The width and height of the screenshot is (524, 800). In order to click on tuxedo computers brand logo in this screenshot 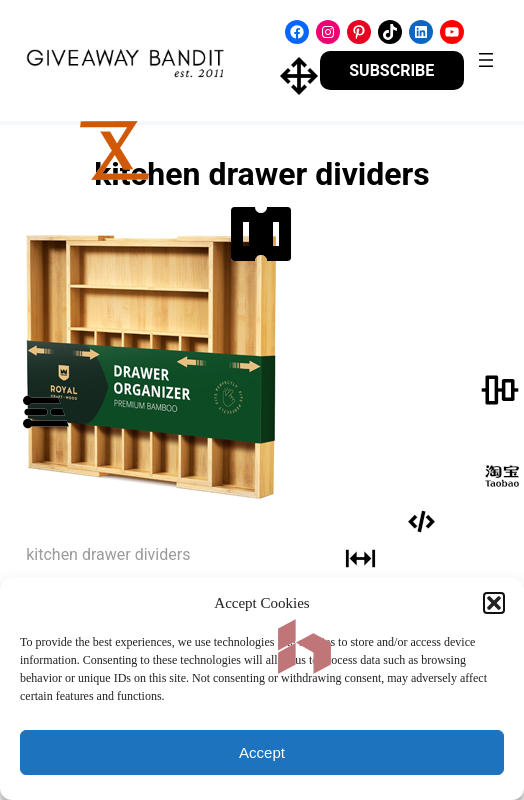, I will do `click(114, 150)`.